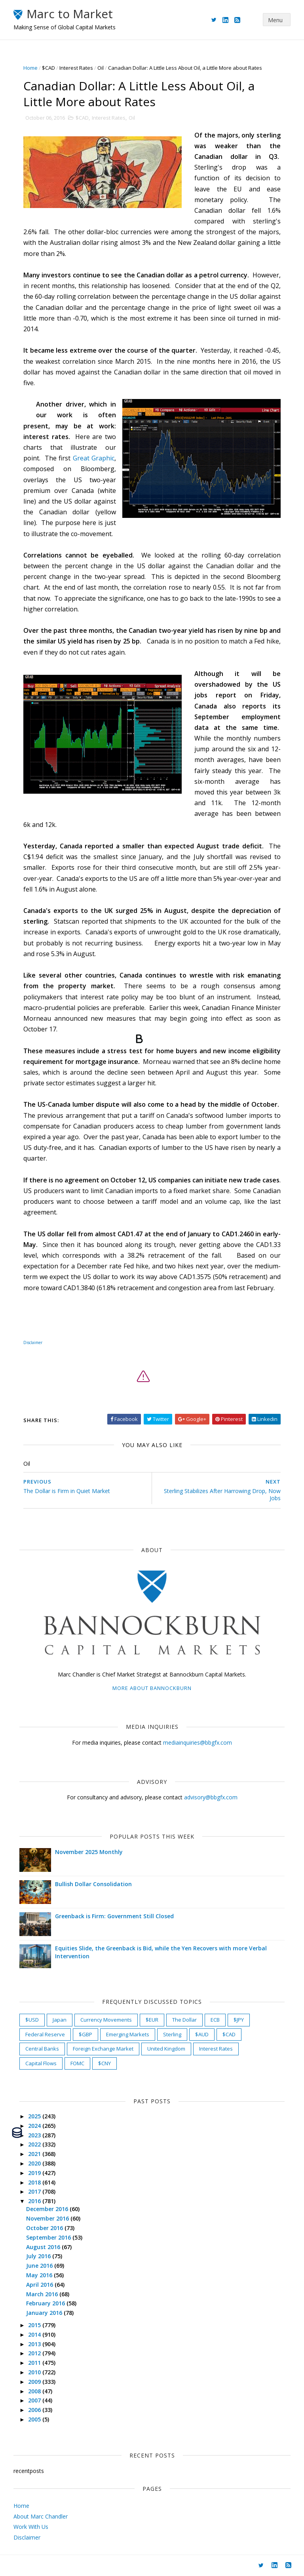 This screenshot has height=2576, width=304. Describe the element at coordinates (139, 1039) in the screenshot. I see `apply bold formatting to selected text` at that location.